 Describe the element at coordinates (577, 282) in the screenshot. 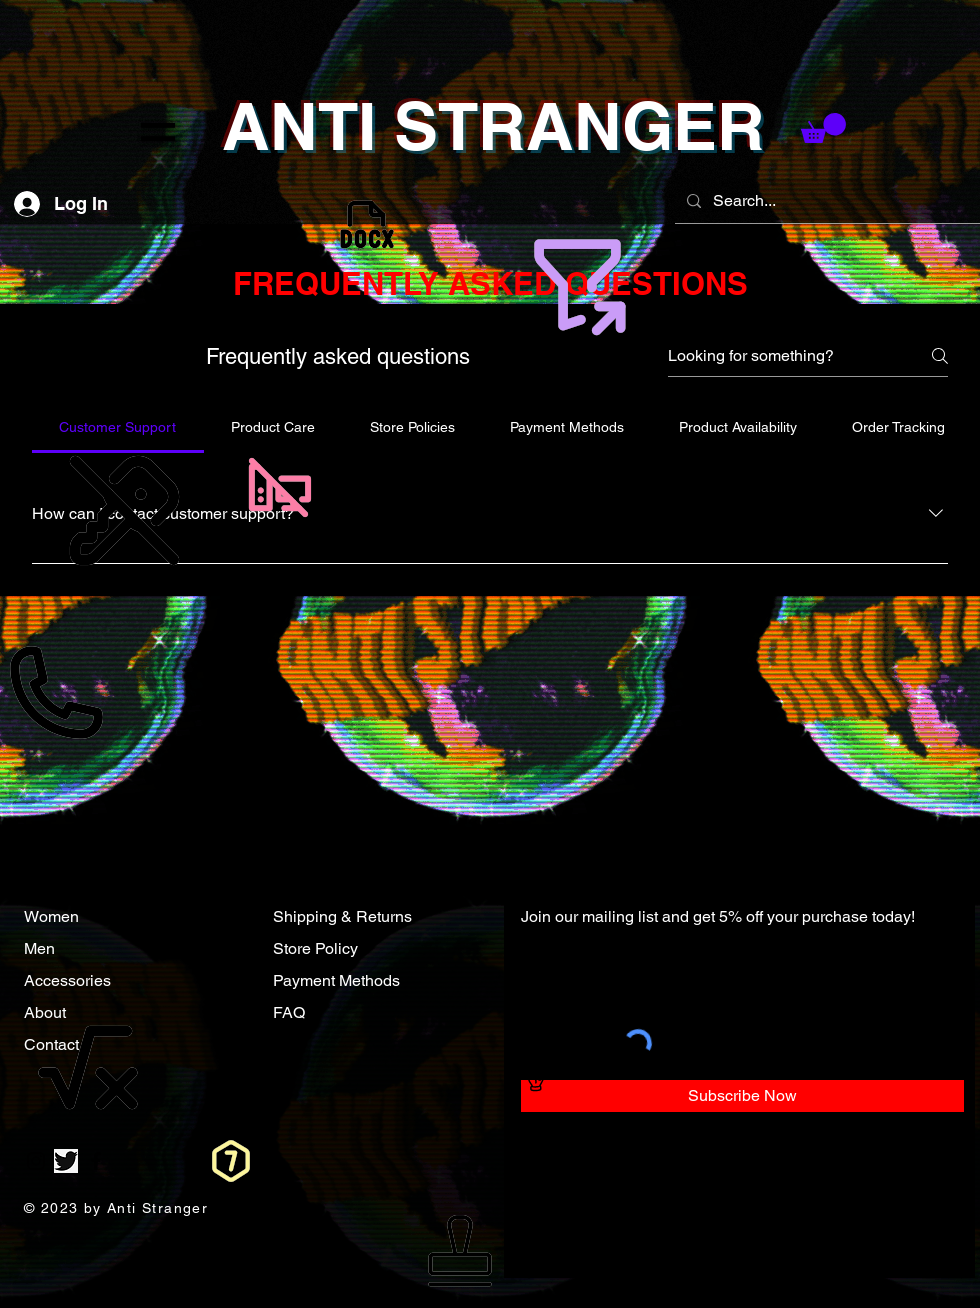

I see `share current filter settings` at that location.